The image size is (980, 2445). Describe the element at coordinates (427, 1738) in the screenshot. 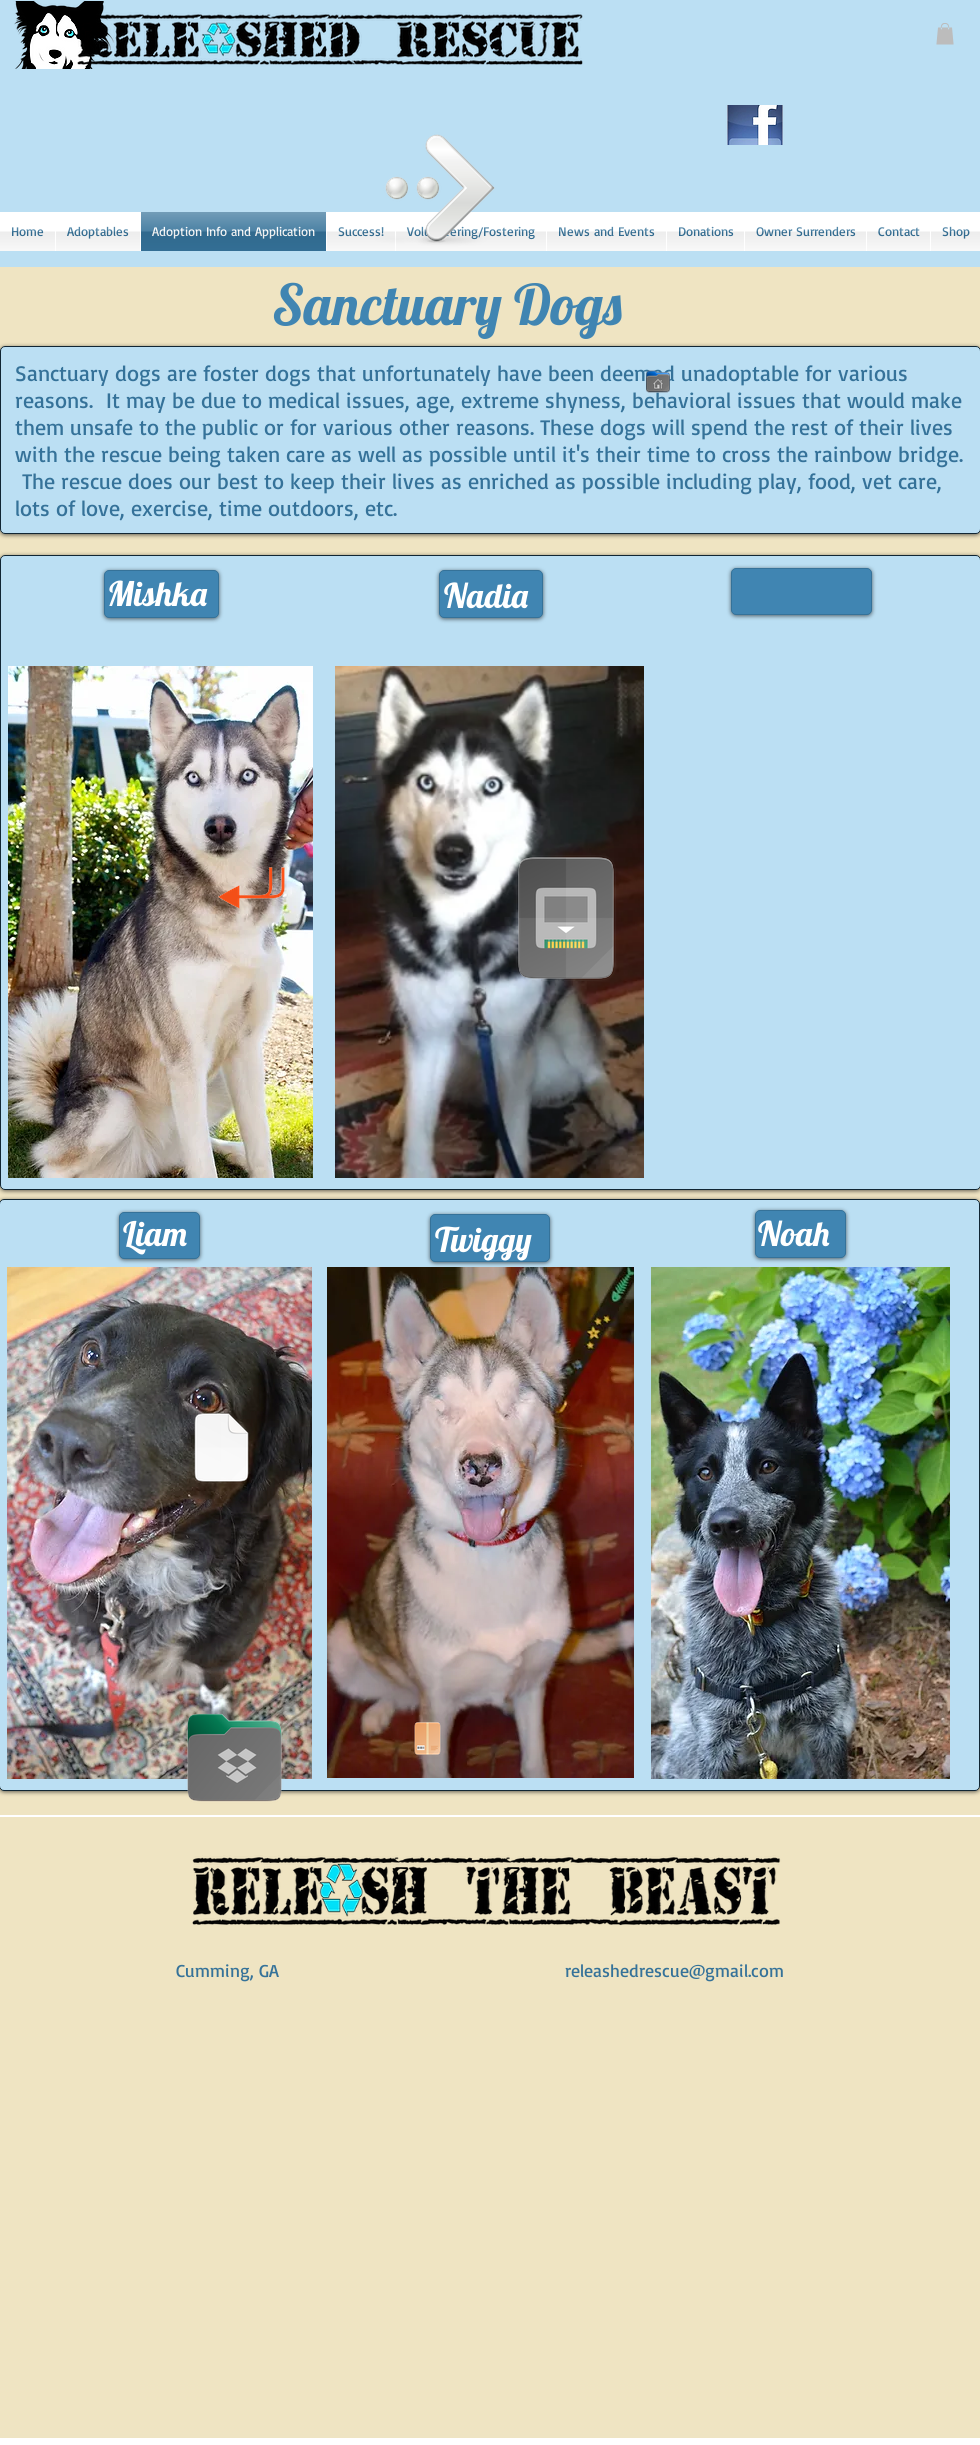

I see `open a compressed archive file` at that location.